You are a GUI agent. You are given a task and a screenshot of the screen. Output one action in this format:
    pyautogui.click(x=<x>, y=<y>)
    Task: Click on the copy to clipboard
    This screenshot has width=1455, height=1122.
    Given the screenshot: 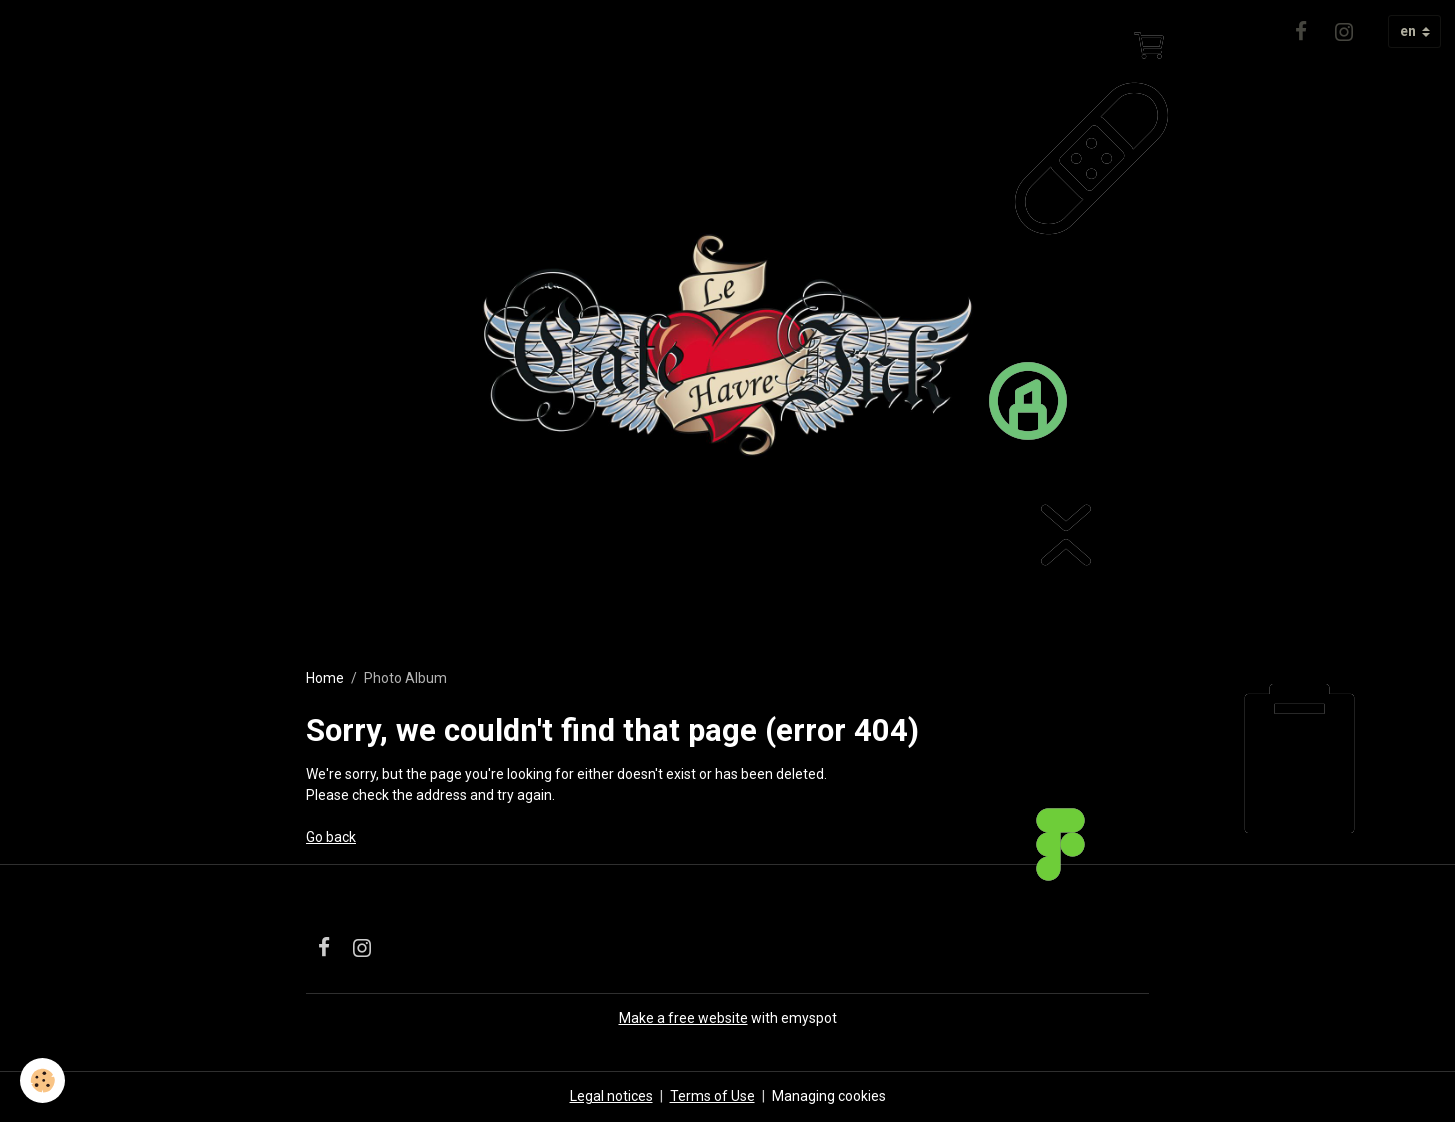 What is the action you would take?
    pyautogui.click(x=1299, y=758)
    